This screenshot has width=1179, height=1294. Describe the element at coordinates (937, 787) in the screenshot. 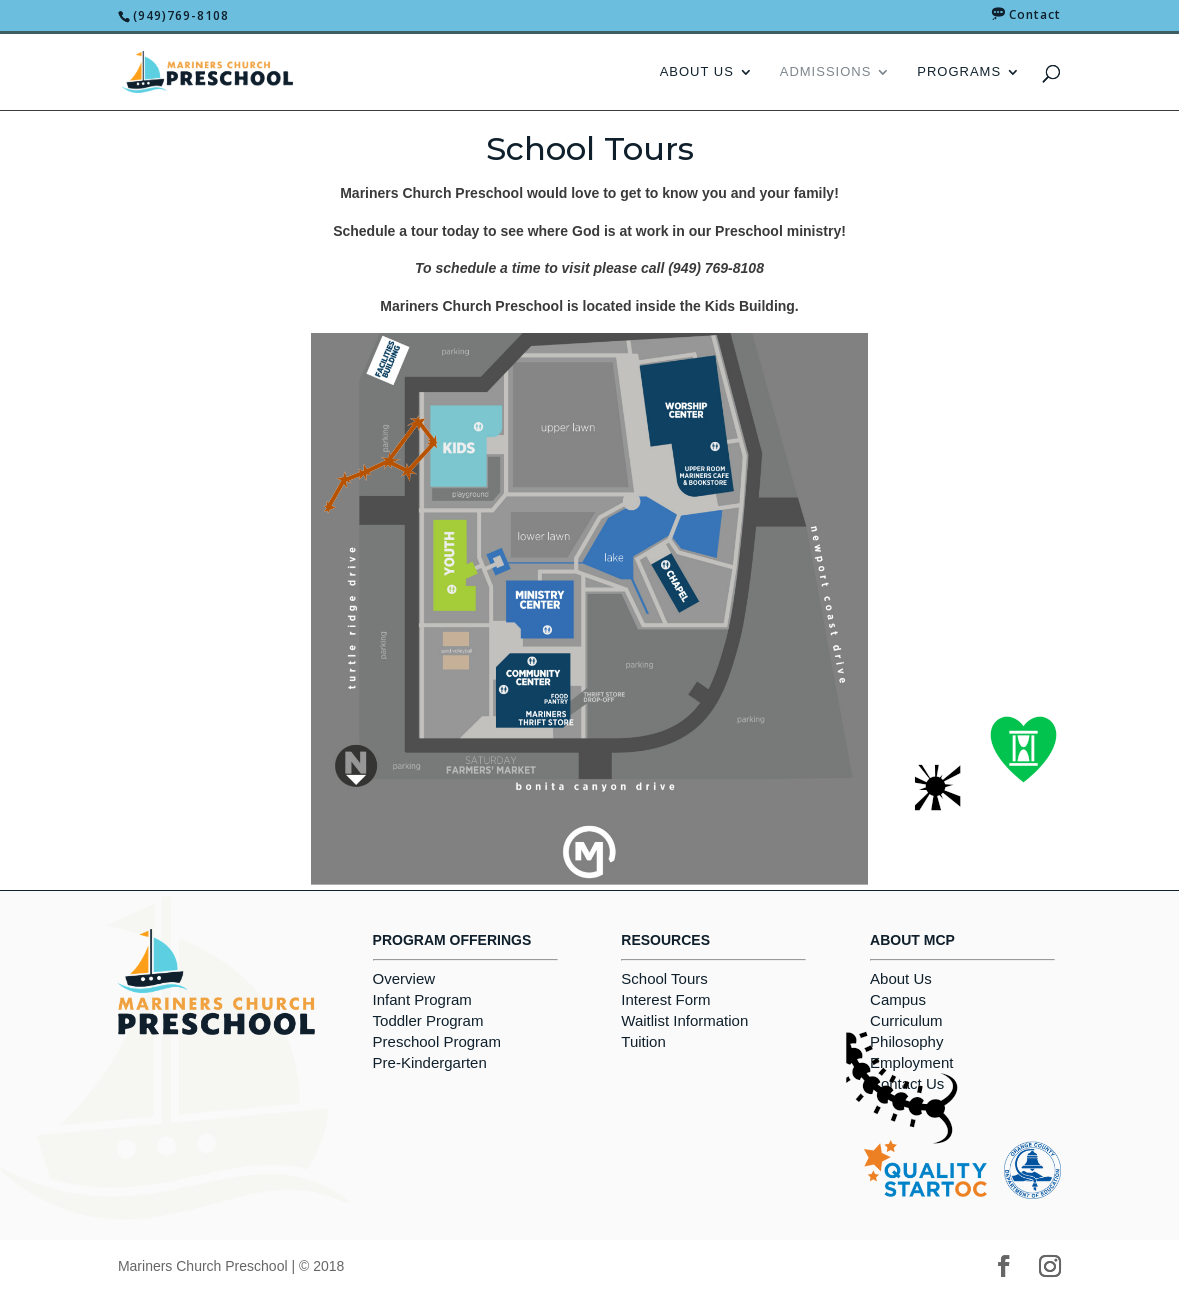

I see `indicates an explosion or blast effect in gameplay` at that location.